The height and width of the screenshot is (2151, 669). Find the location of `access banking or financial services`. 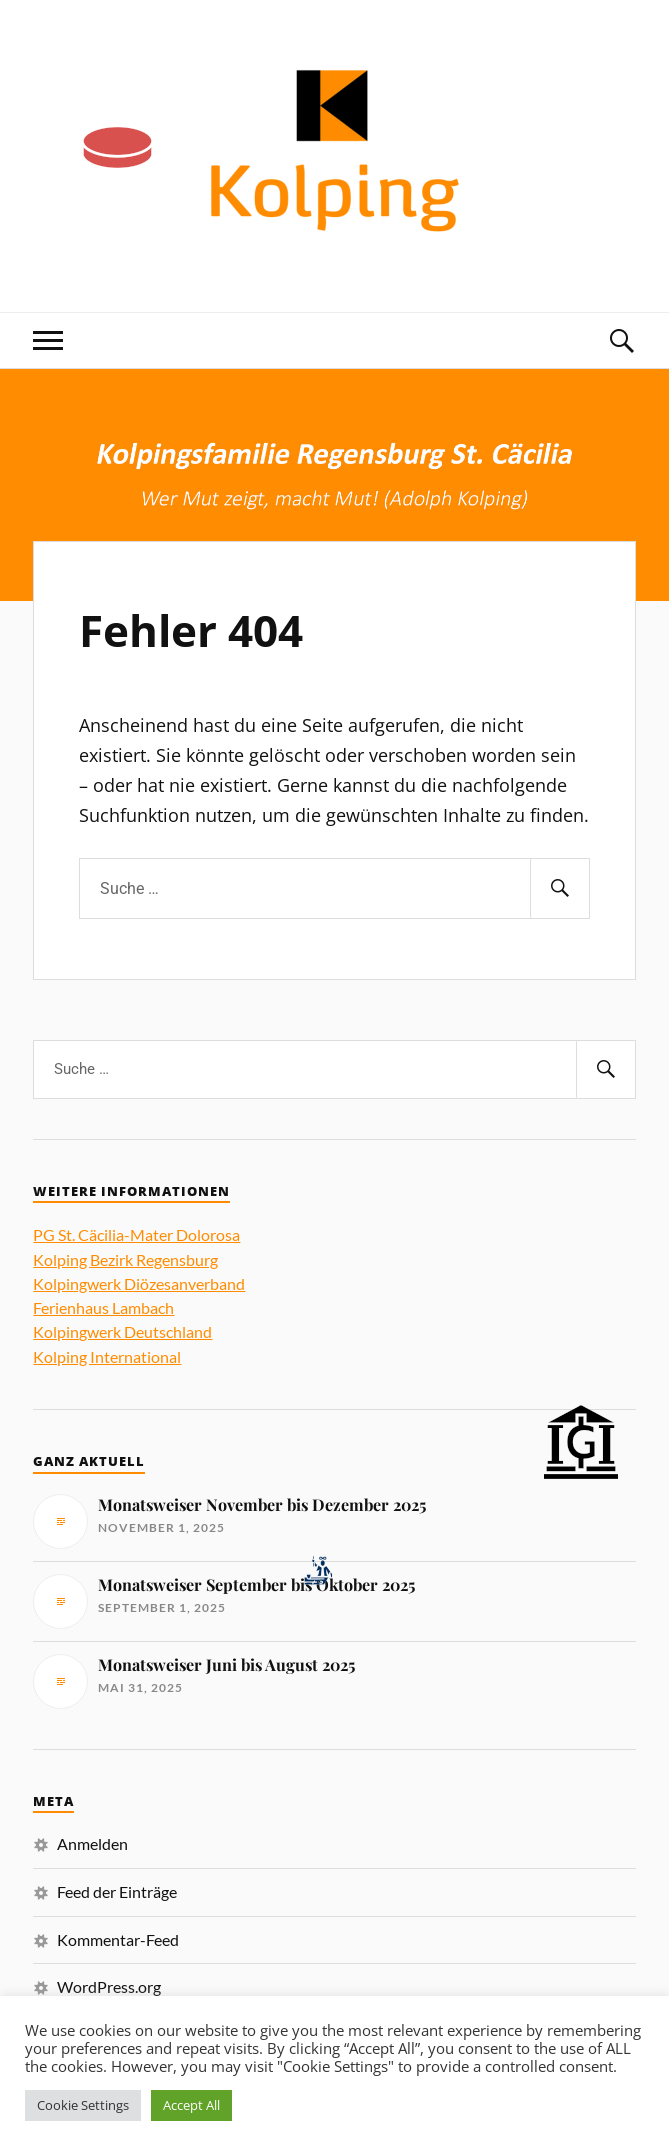

access banking or financial services is located at coordinates (581, 1442).